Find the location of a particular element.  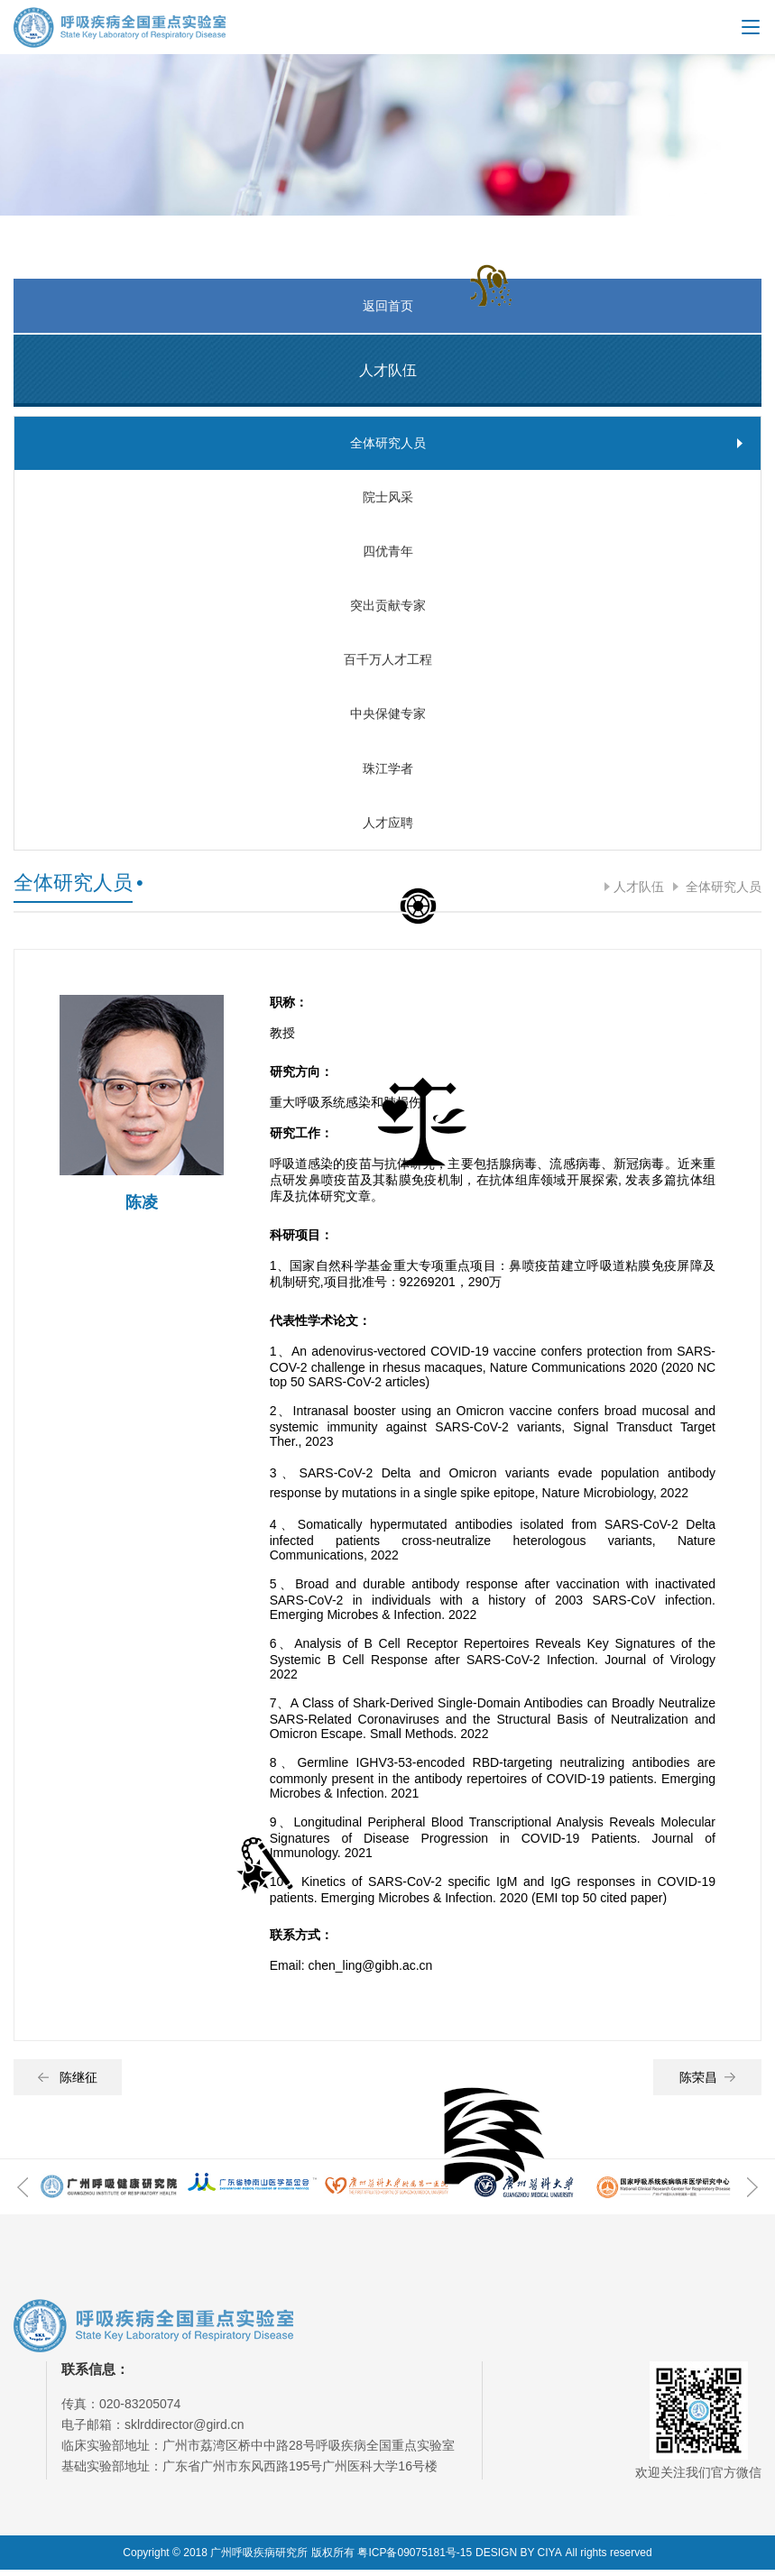

indicates pollen or allergen levels in weather app is located at coordinates (491, 285).